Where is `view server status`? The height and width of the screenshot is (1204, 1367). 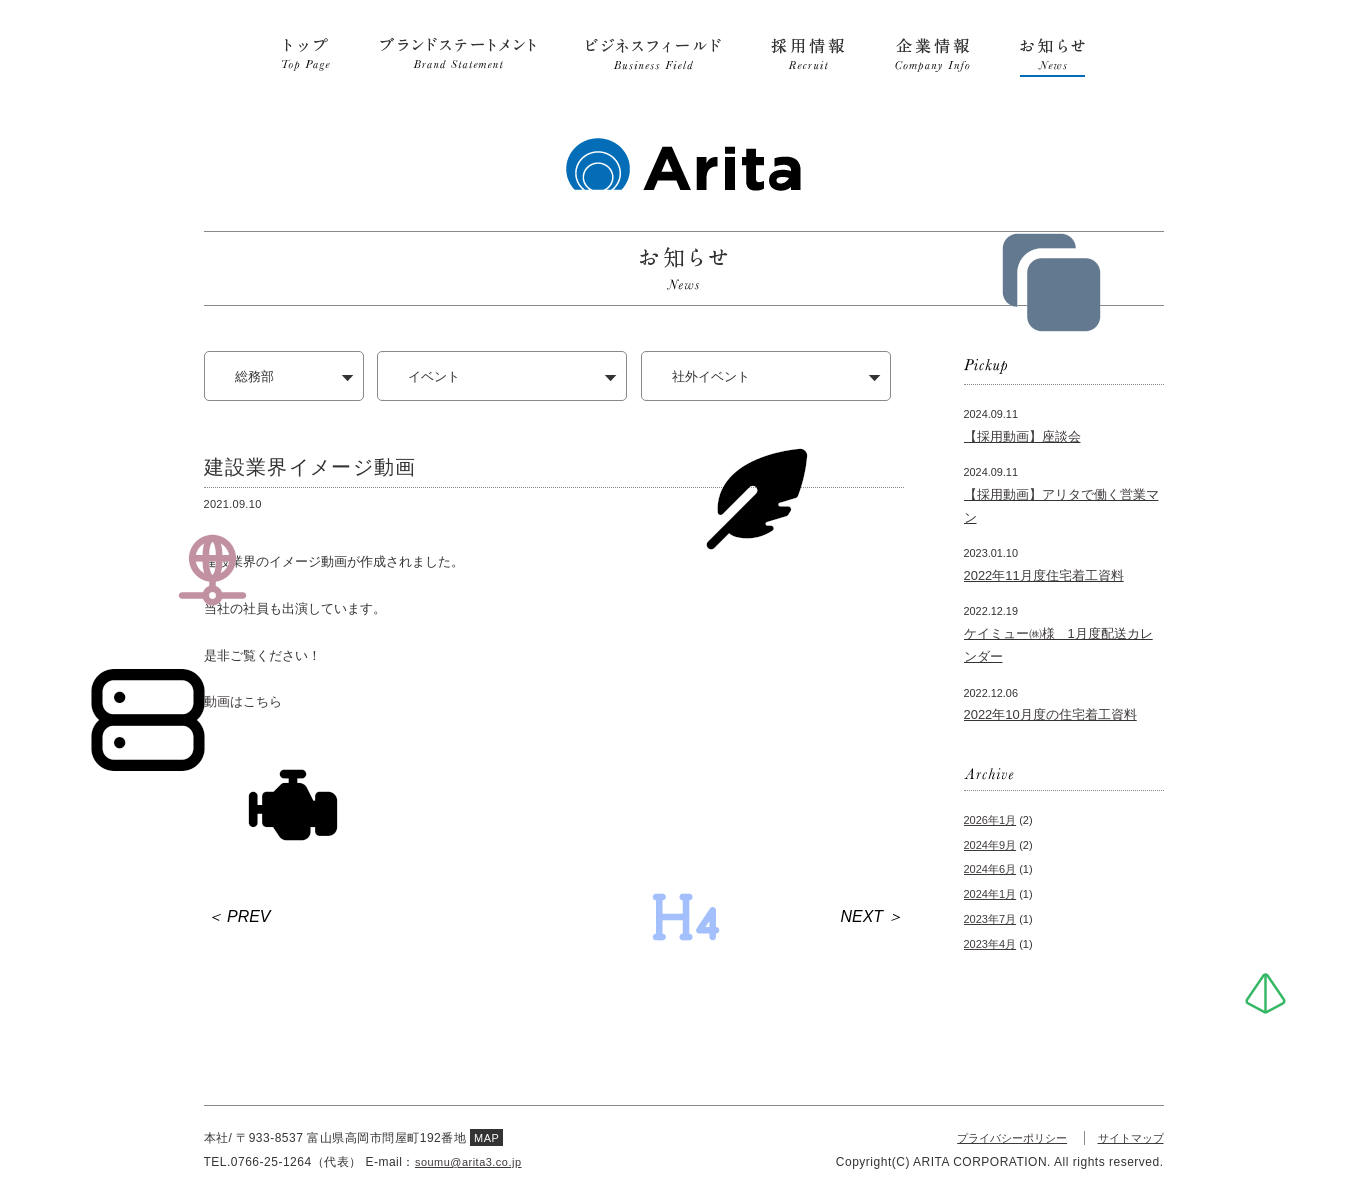
view server status is located at coordinates (148, 720).